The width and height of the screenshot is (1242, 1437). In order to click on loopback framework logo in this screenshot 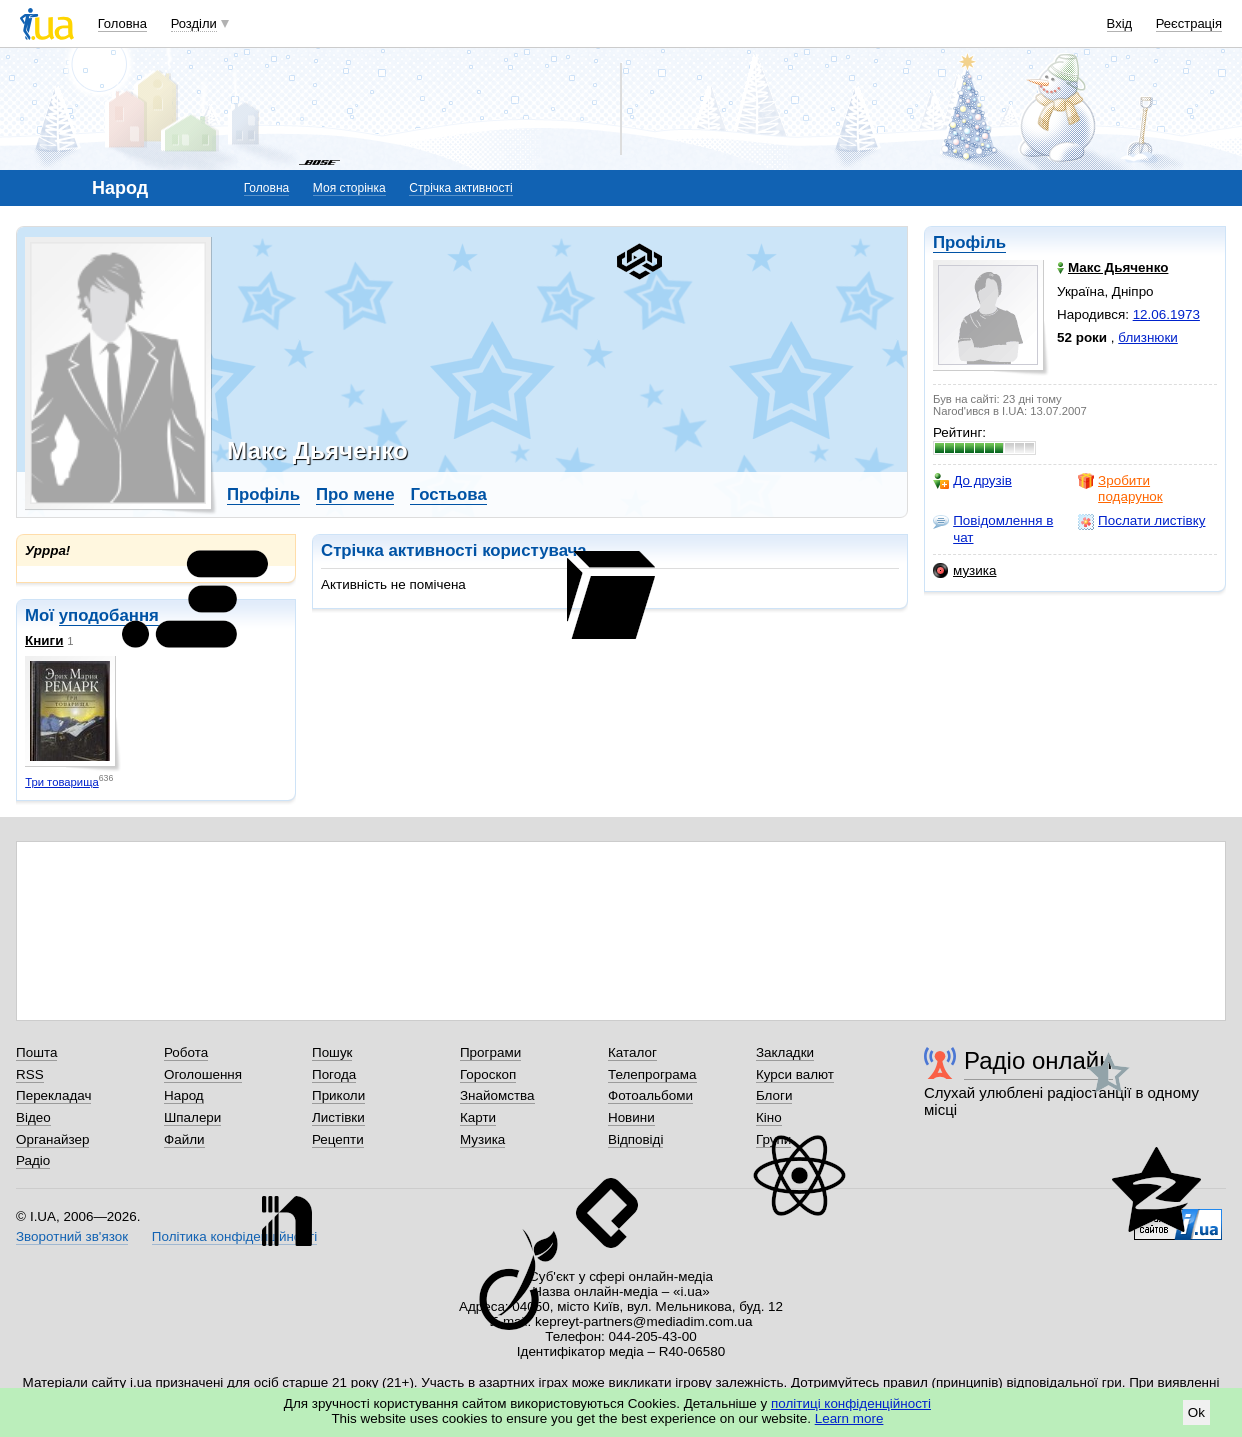, I will do `click(639, 261)`.